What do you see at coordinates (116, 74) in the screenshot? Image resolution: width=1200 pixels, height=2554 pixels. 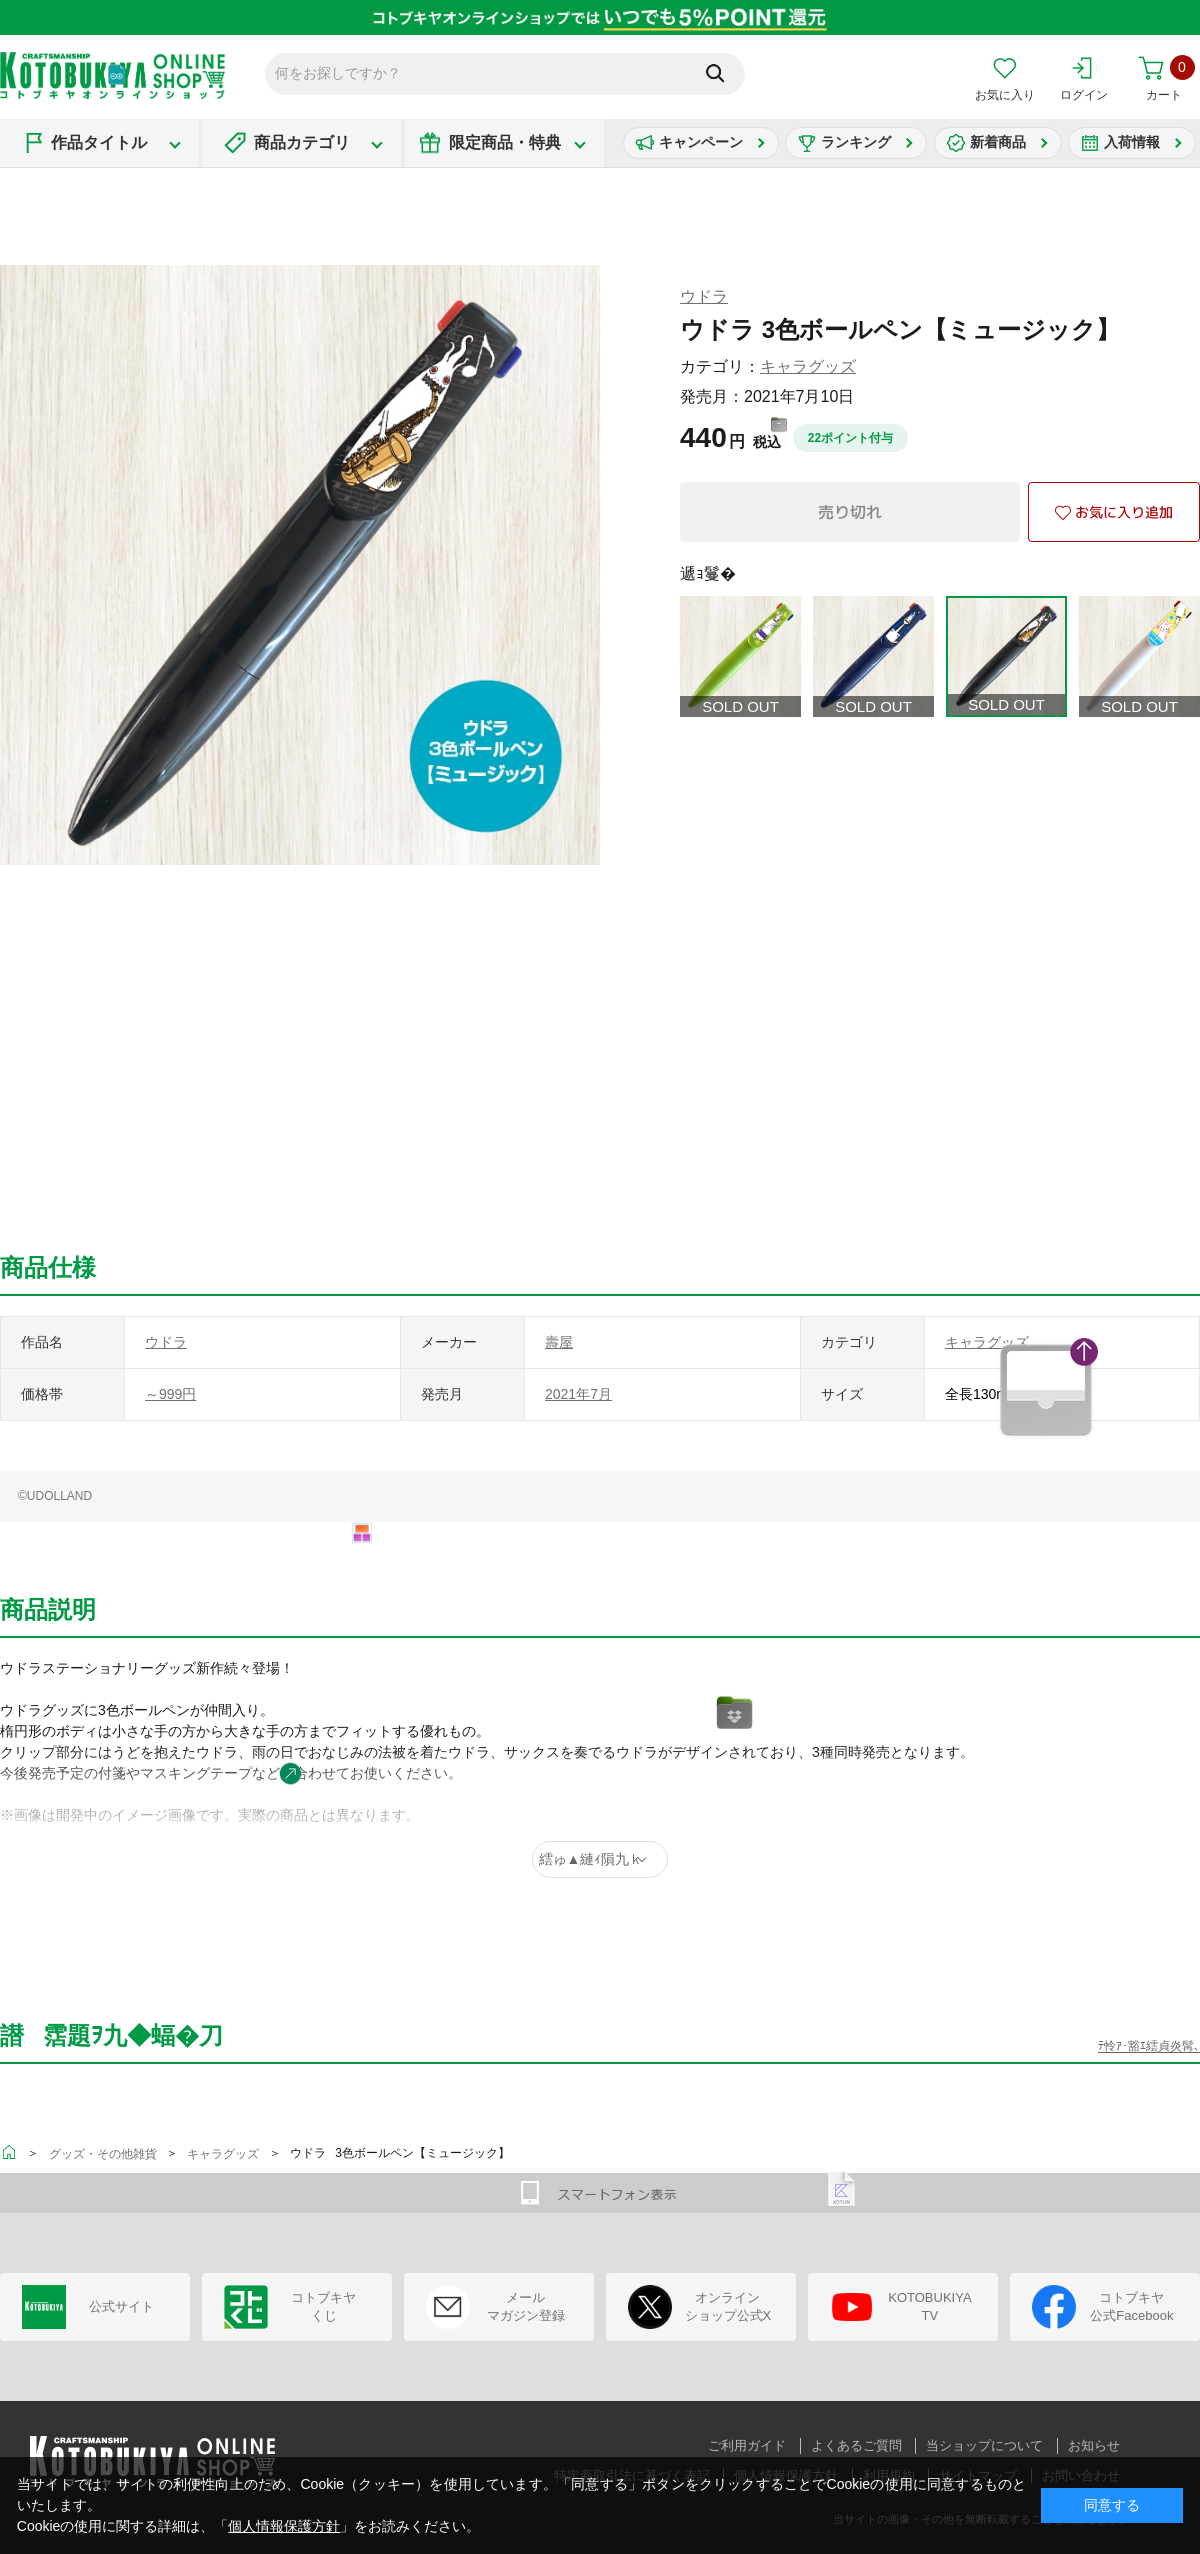 I see `arduino source code file` at bounding box center [116, 74].